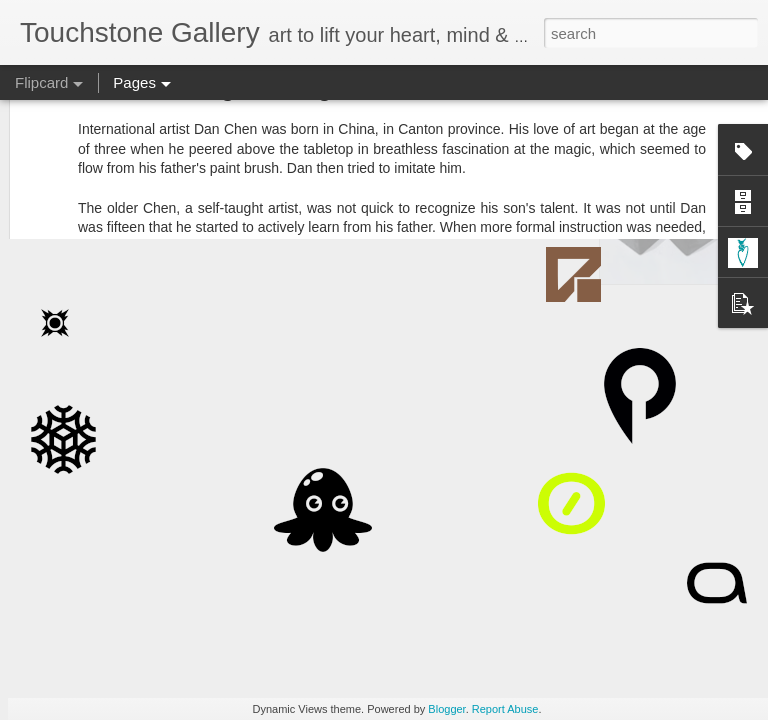 This screenshot has width=768, height=720. What do you see at coordinates (573, 274) in the screenshot?
I see `SPDX (Software Package Data Exchange) logo` at bounding box center [573, 274].